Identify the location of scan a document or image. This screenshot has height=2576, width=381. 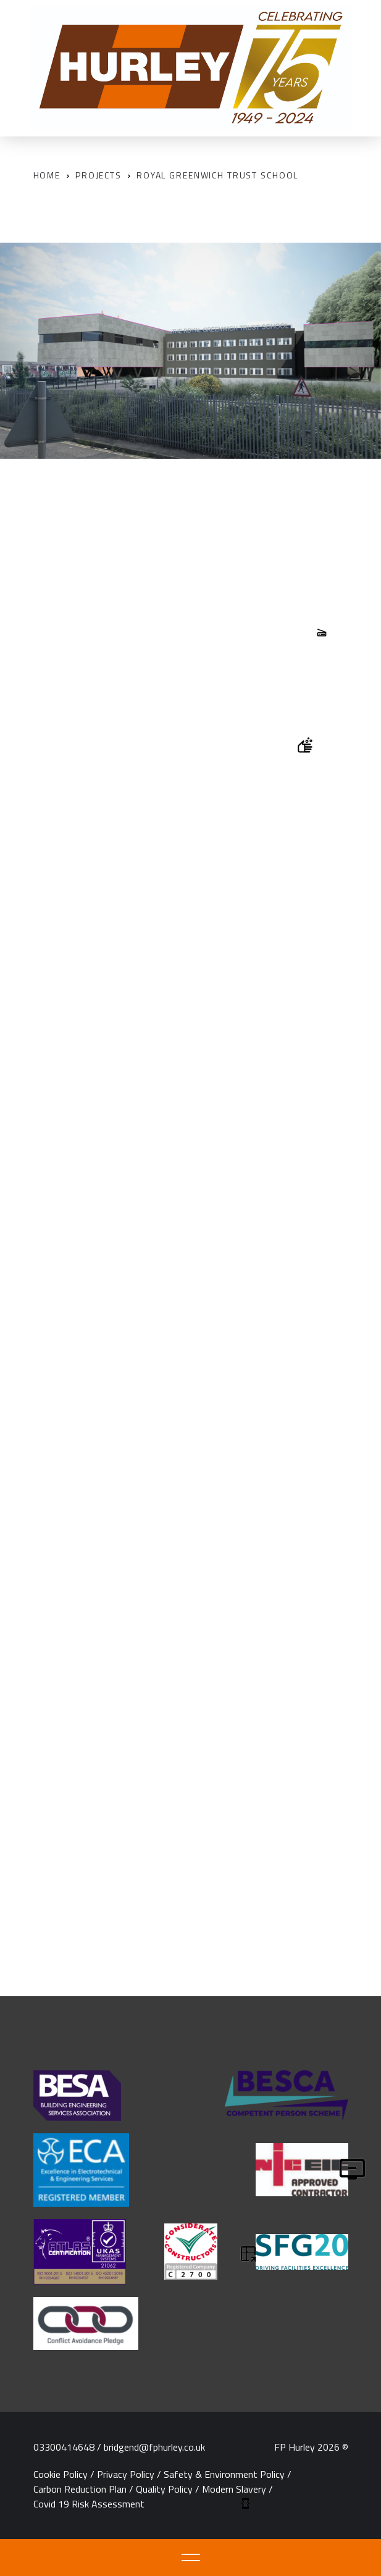
(322, 632).